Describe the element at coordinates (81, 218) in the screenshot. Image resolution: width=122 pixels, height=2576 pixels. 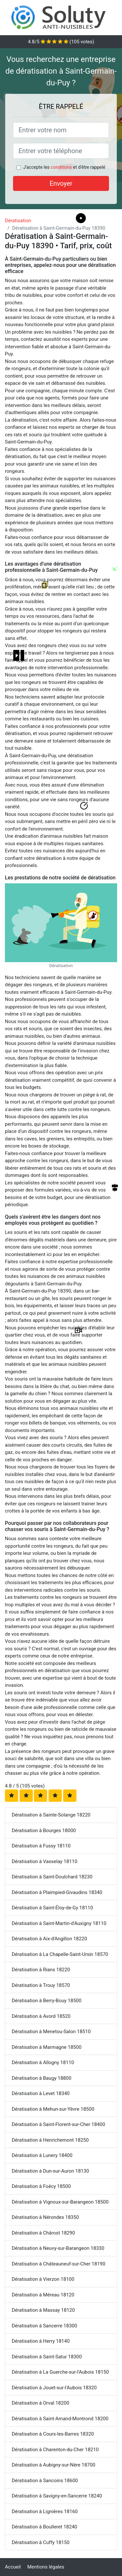
I see `focus on a selected element or area` at that location.